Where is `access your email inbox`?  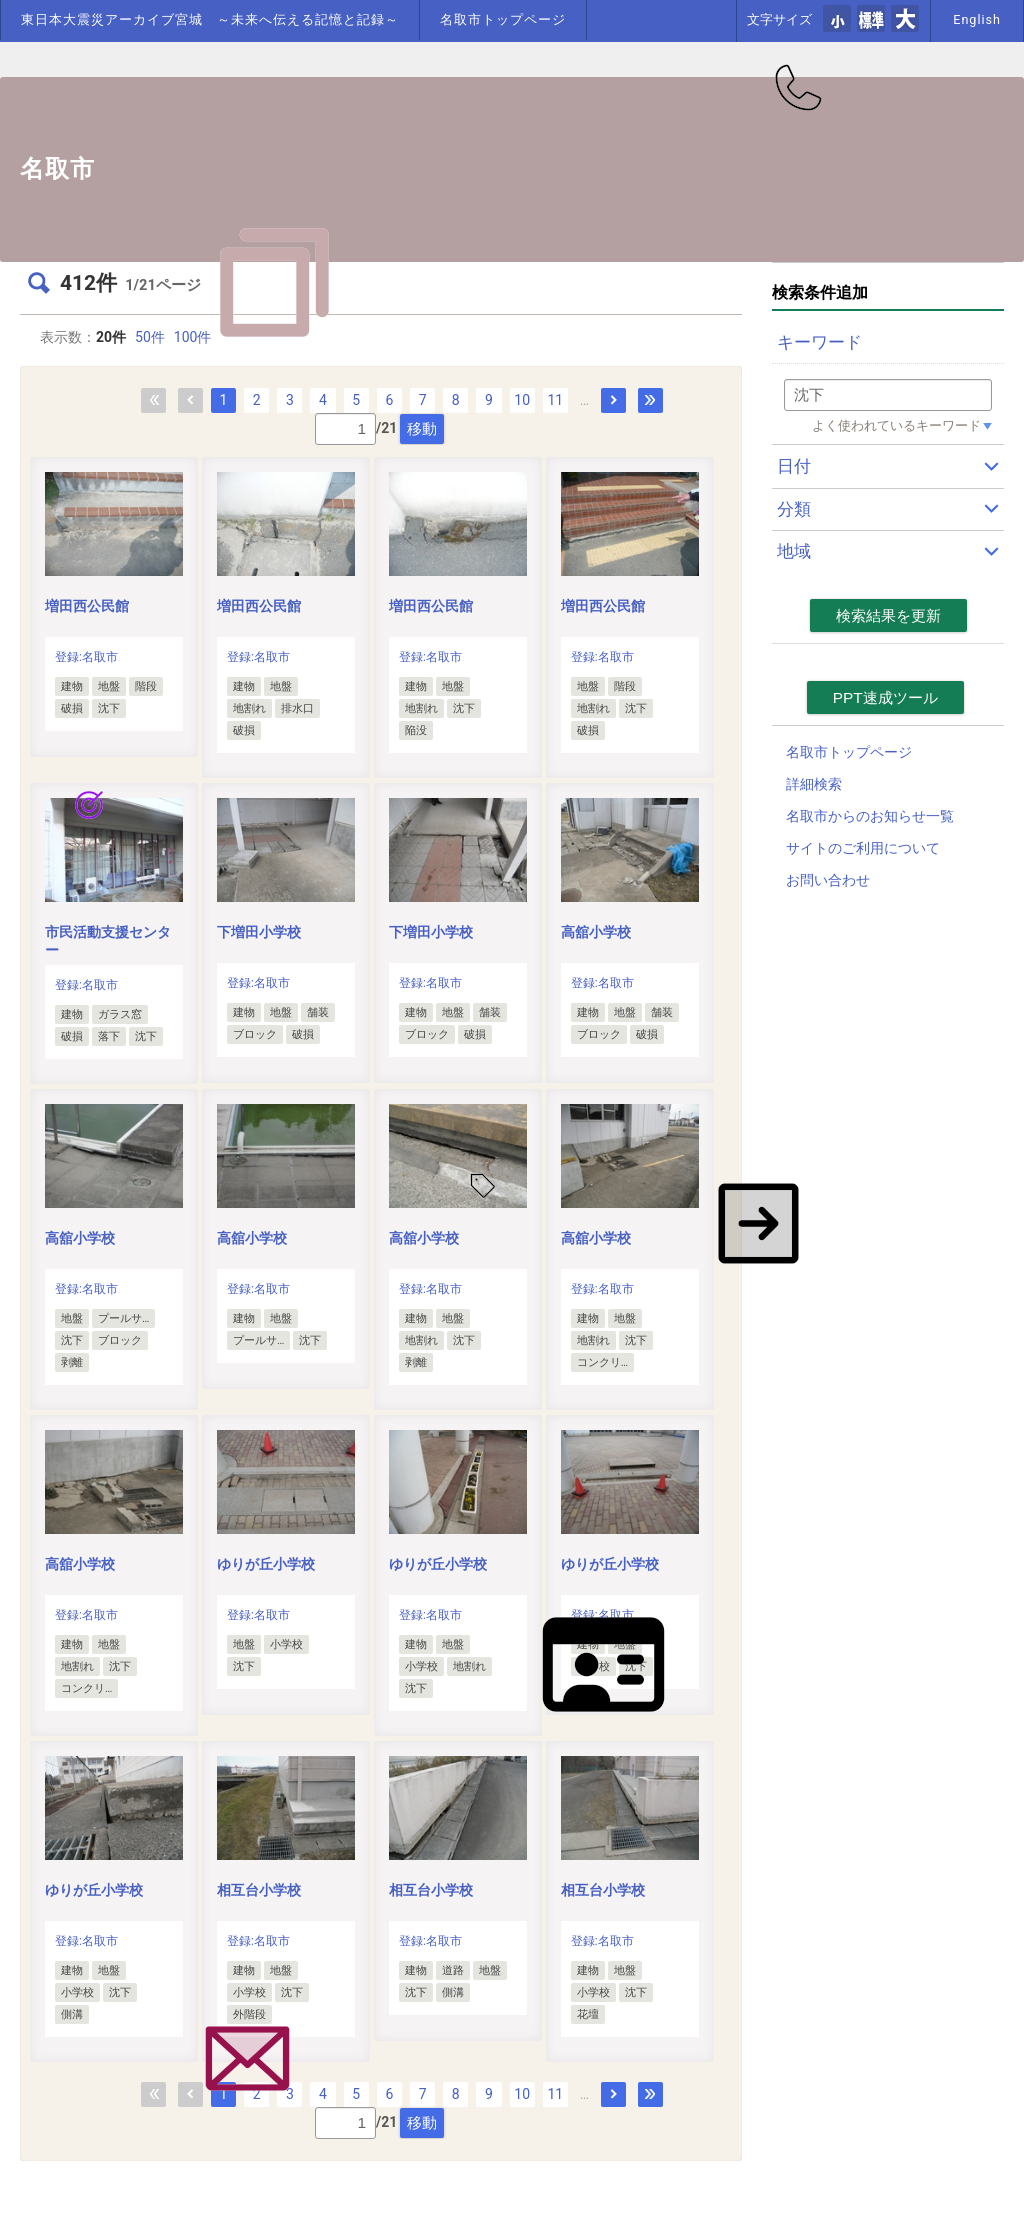
access your email inbox is located at coordinates (247, 2058).